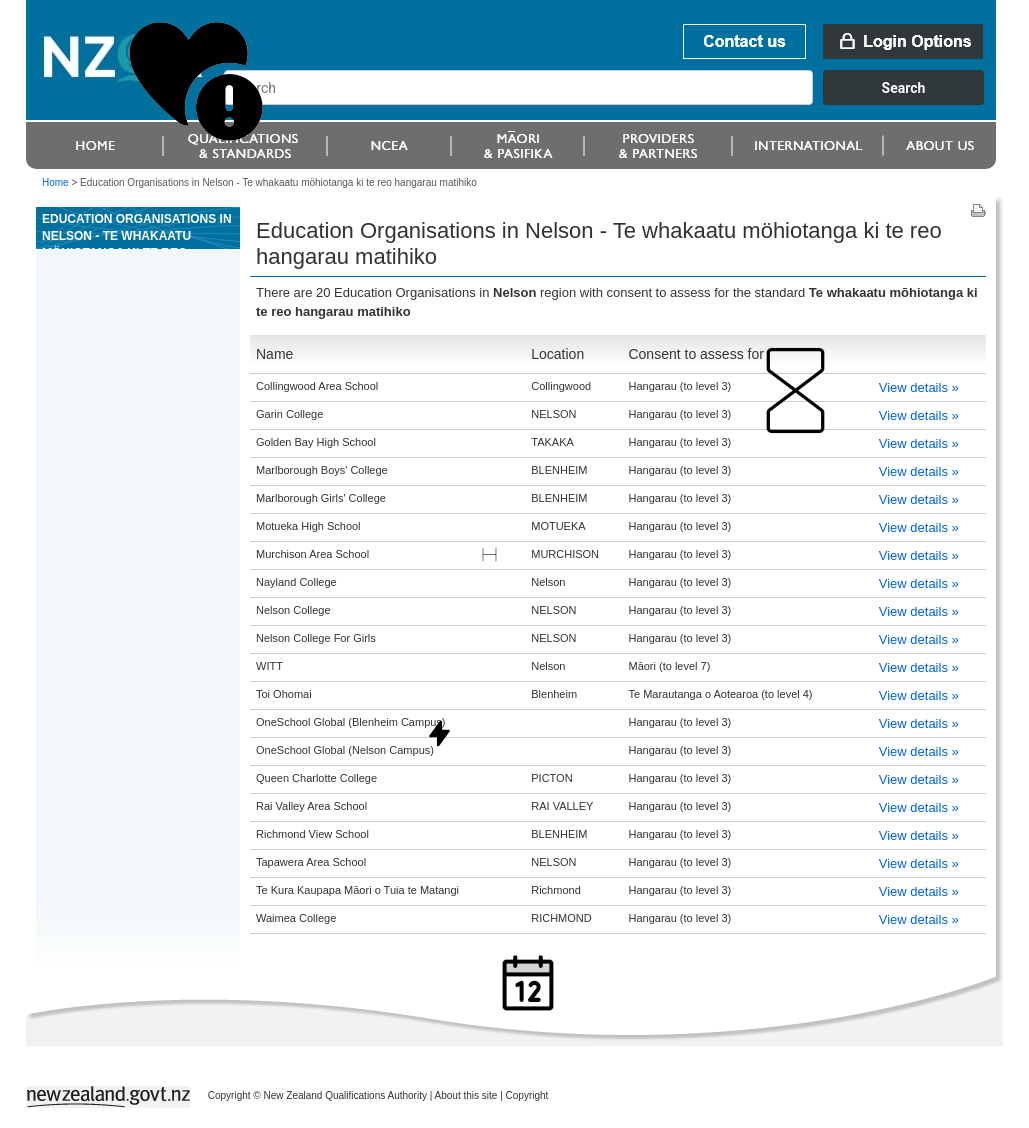 This screenshot has height=1128, width=1029. What do you see at coordinates (439, 733) in the screenshot?
I see `indicates flash or lightning mode is enabled` at bounding box center [439, 733].